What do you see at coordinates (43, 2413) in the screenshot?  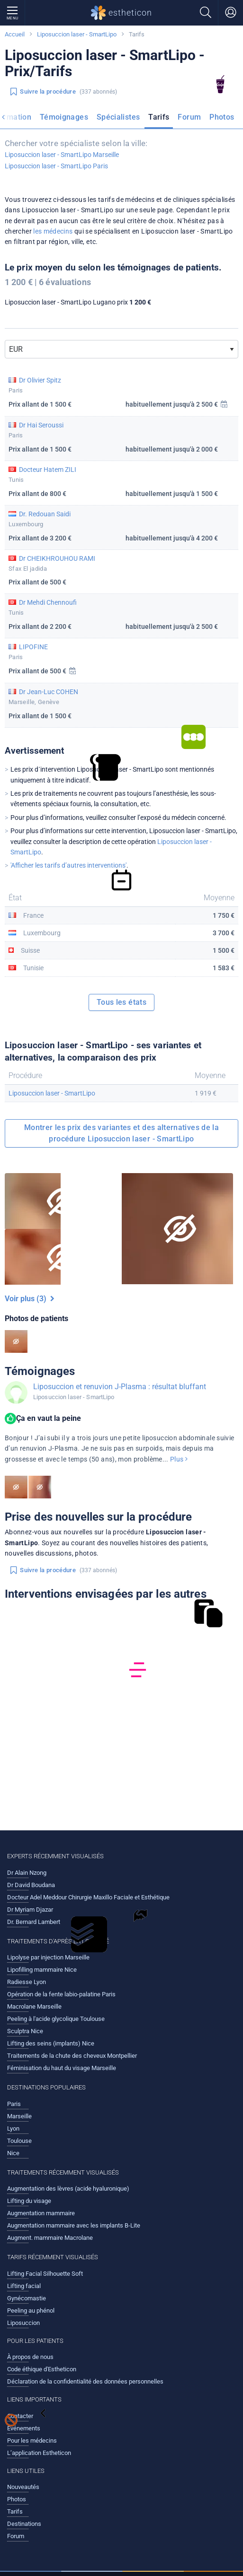 I see `go back to the previous screen` at bounding box center [43, 2413].